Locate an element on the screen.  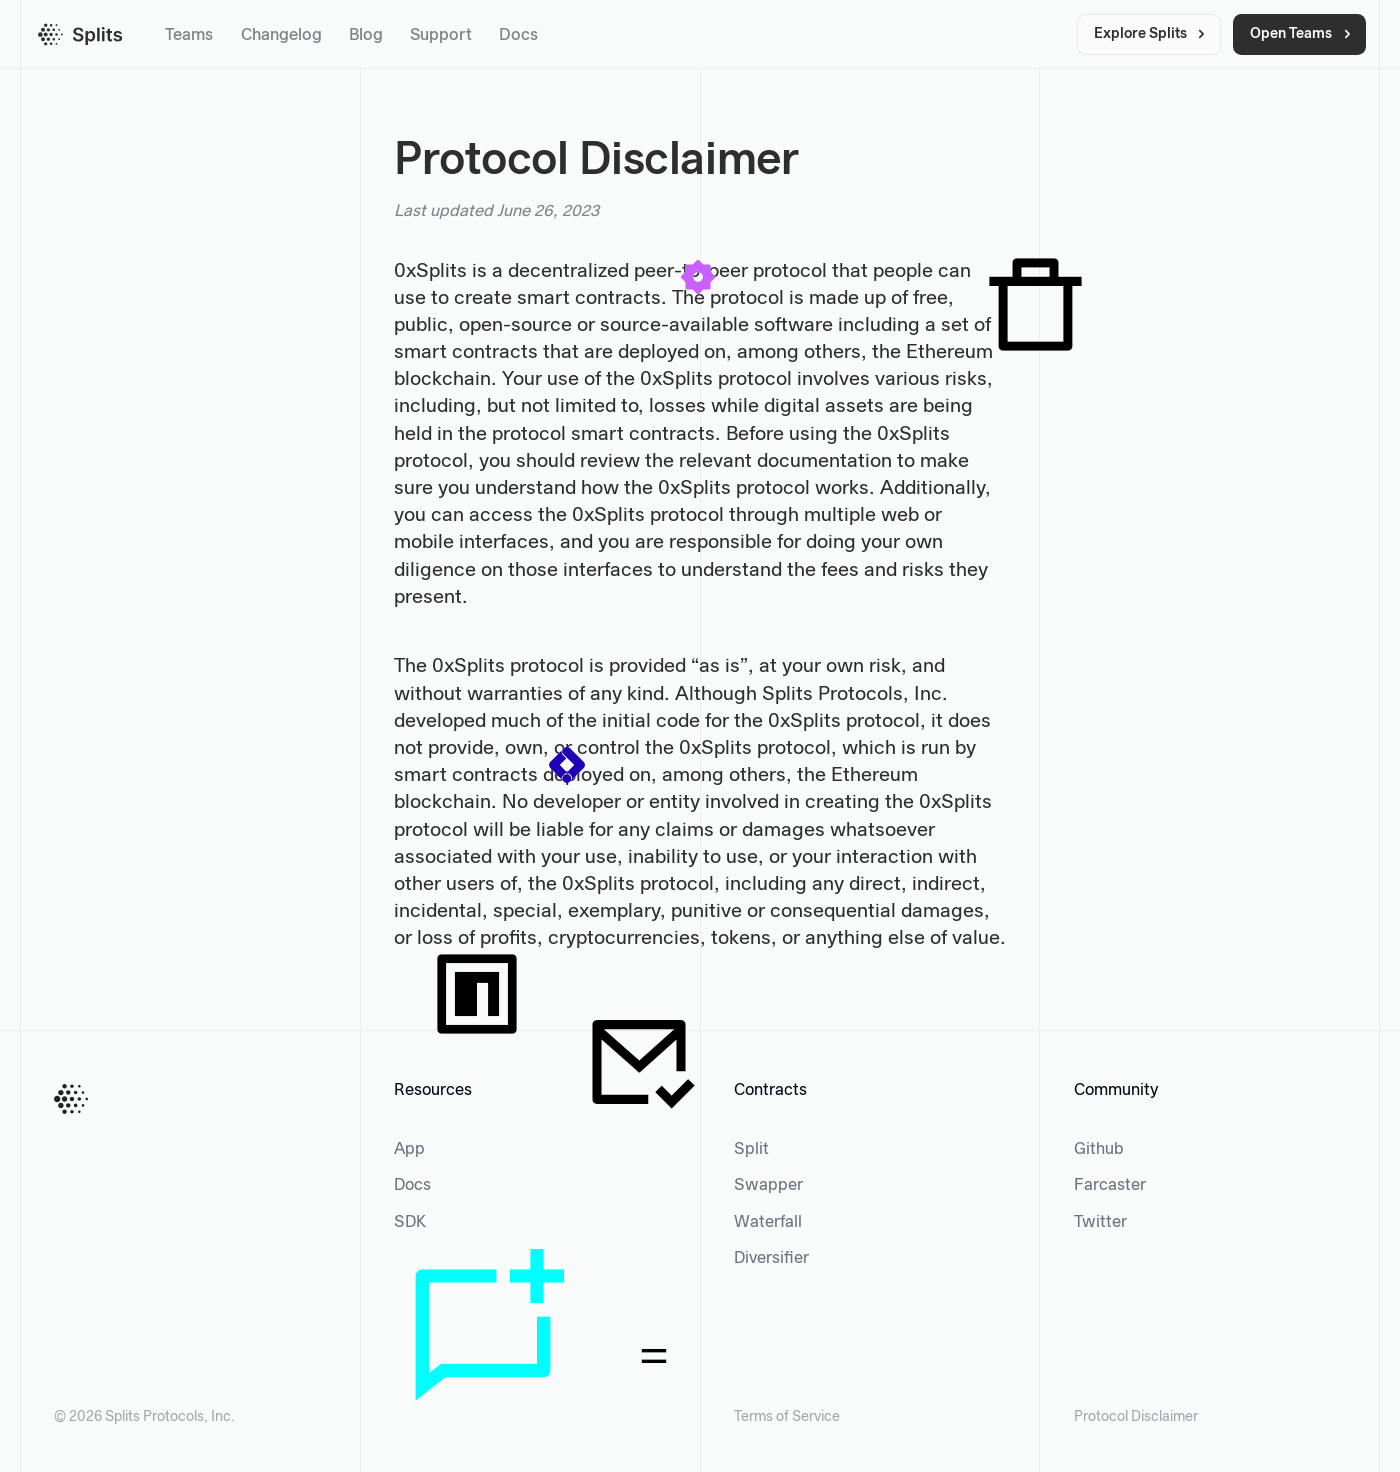
start a new chat conversation is located at coordinates (483, 1330).